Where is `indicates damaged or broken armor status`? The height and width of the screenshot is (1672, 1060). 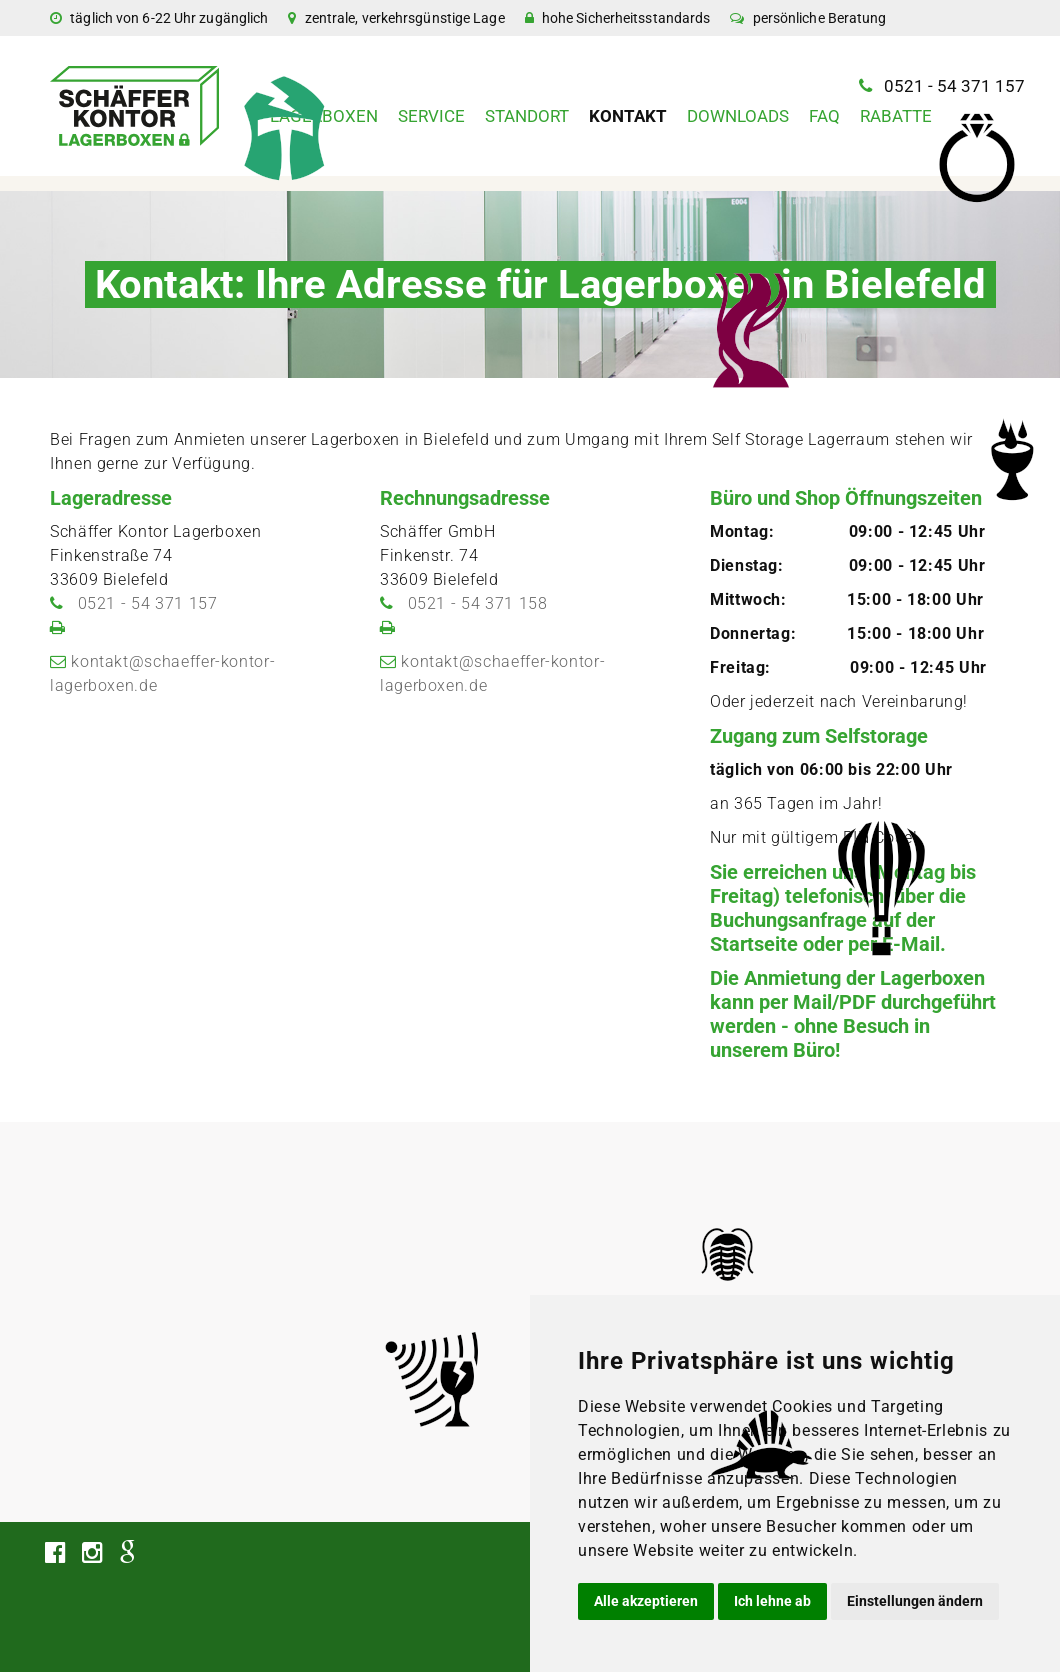 indicates damaged or broken armor status is located at coordinates (284, 129).